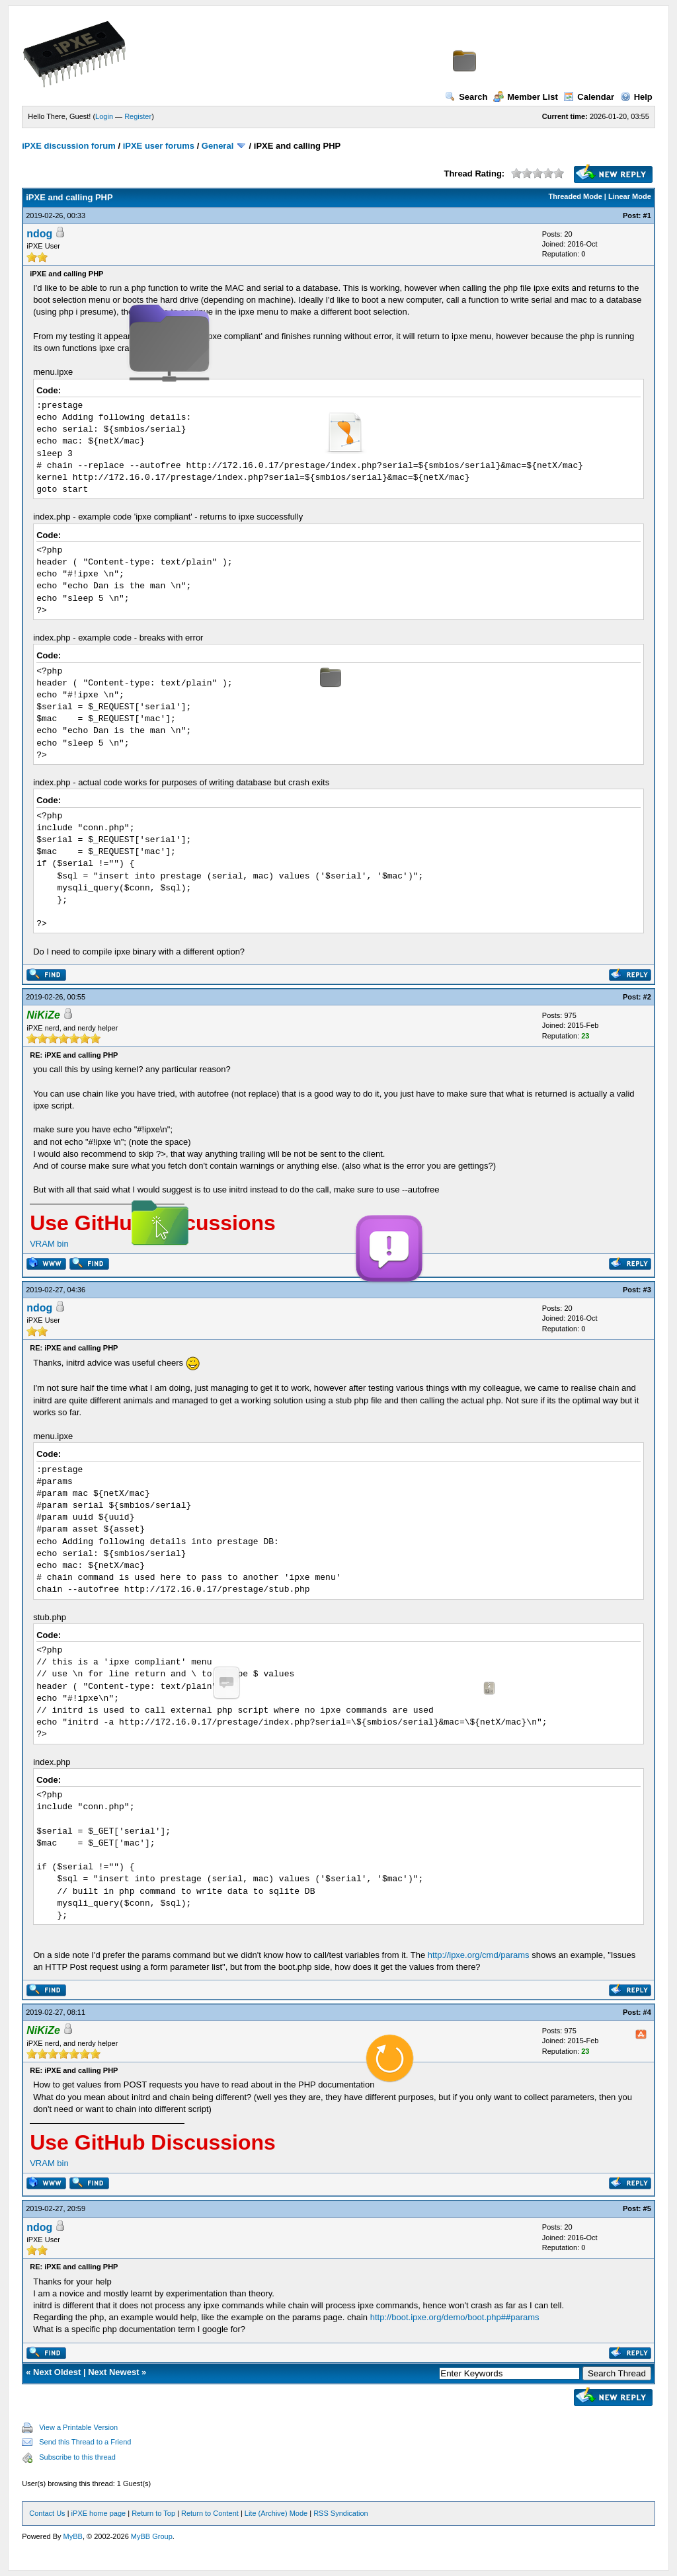 This screenshot has height=2576, width=677. I want to click on open folder to view contents, so click(464, 60).